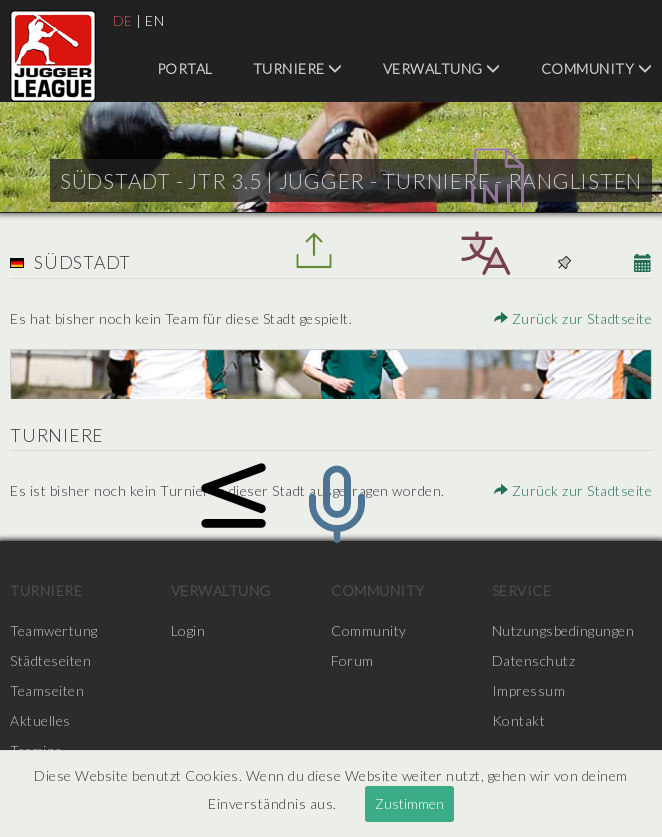 The image size is (662, 837). Describe the element at coordinates (564, 263) in the screenshot. I see `pin an item to keep it visible` at that location.